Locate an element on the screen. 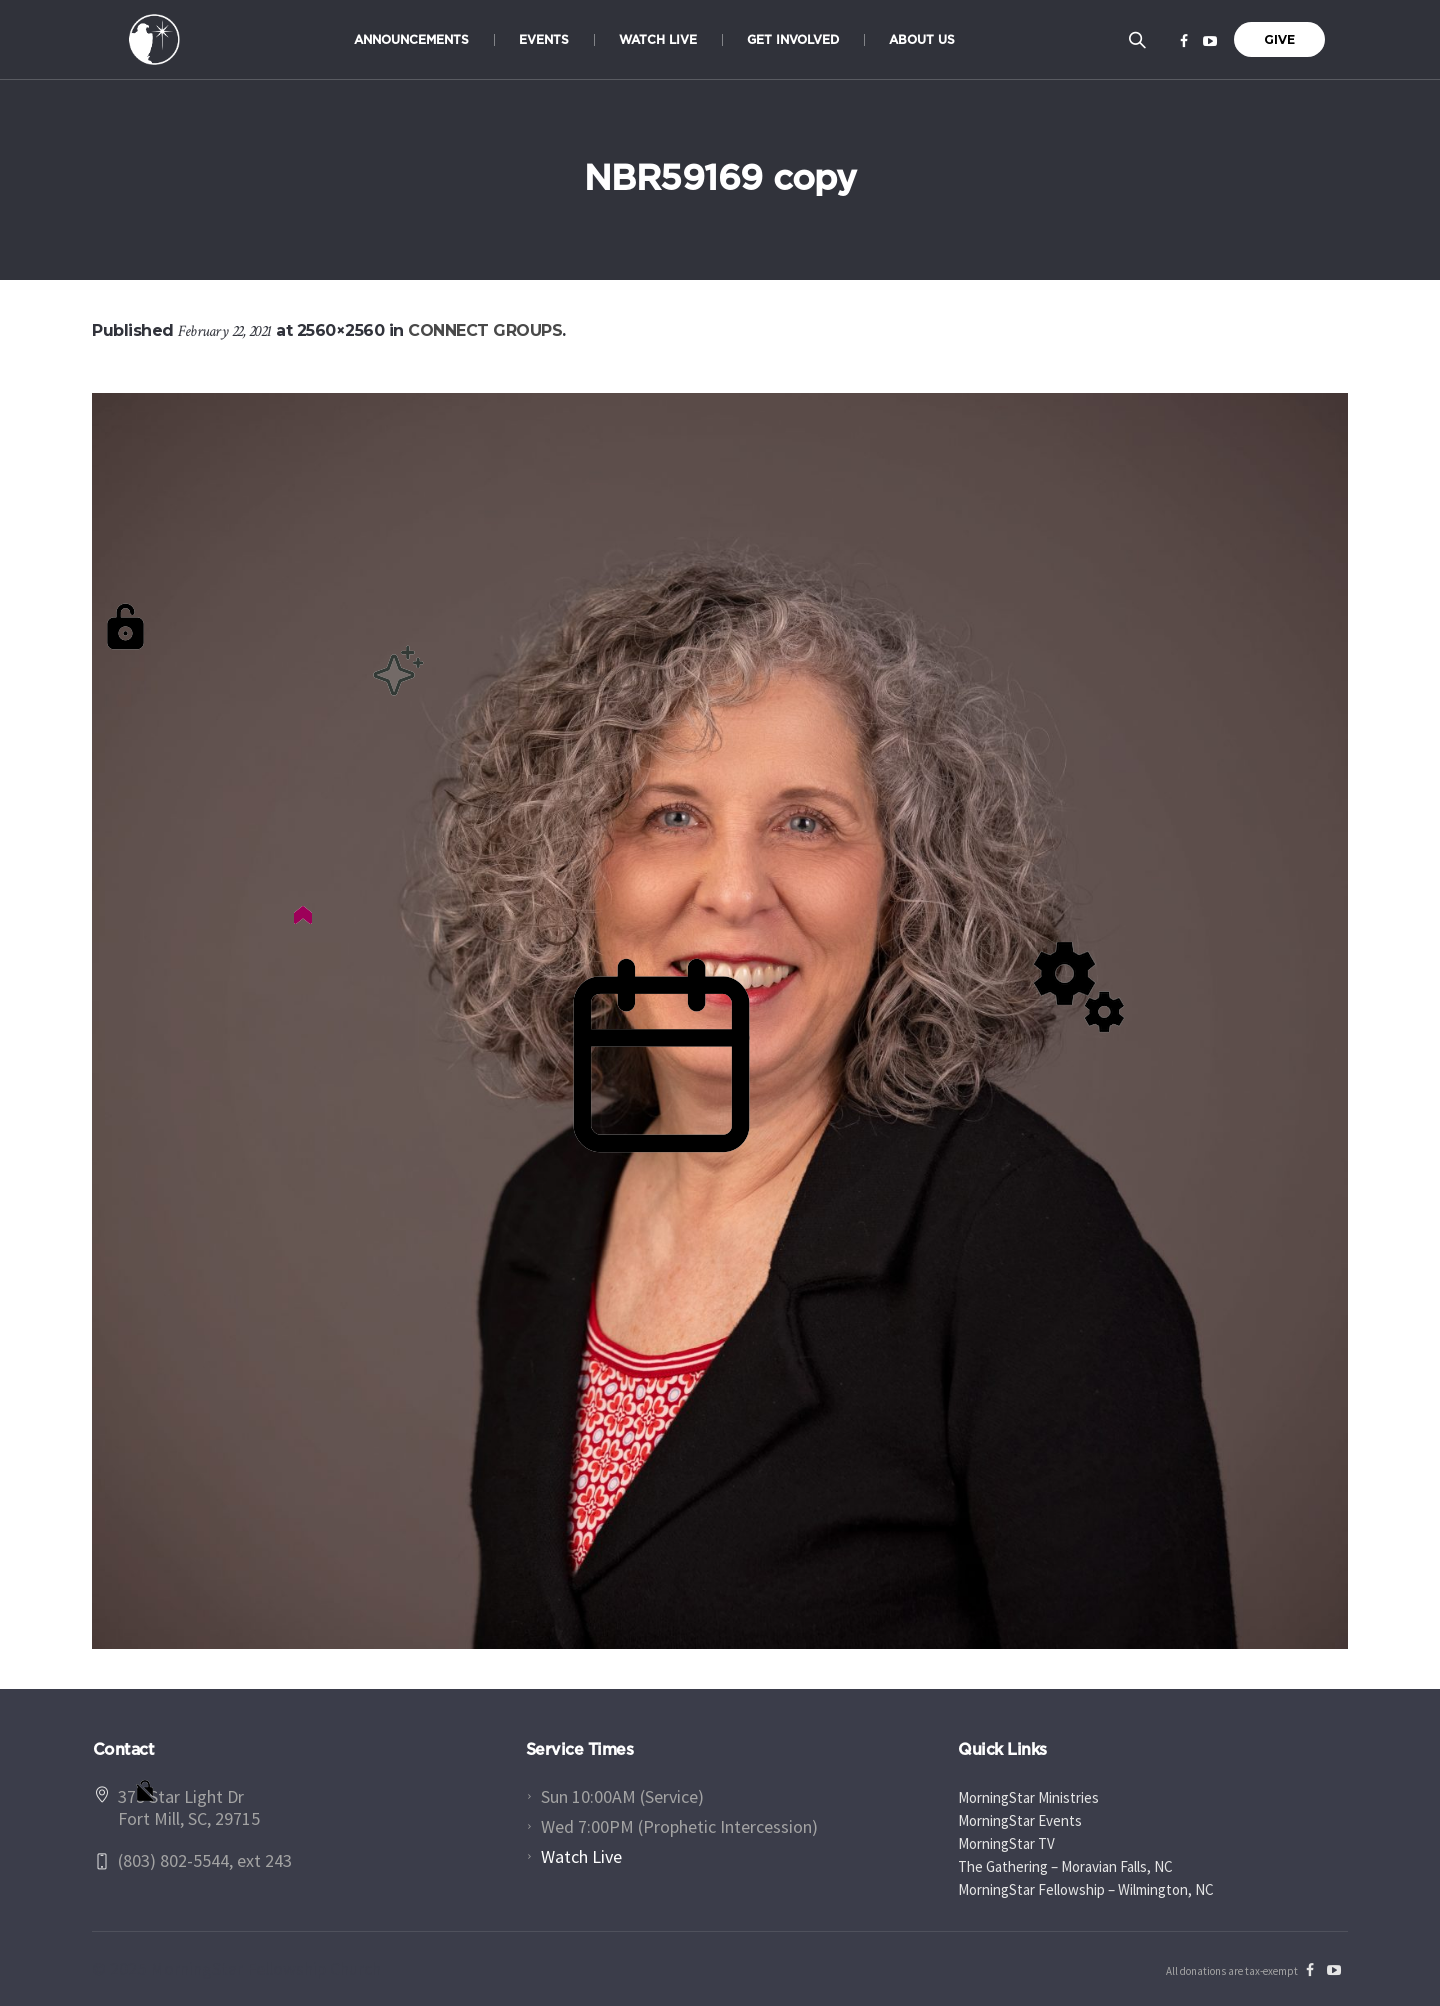  view or open calendar is located at coordinates (661, 1055).